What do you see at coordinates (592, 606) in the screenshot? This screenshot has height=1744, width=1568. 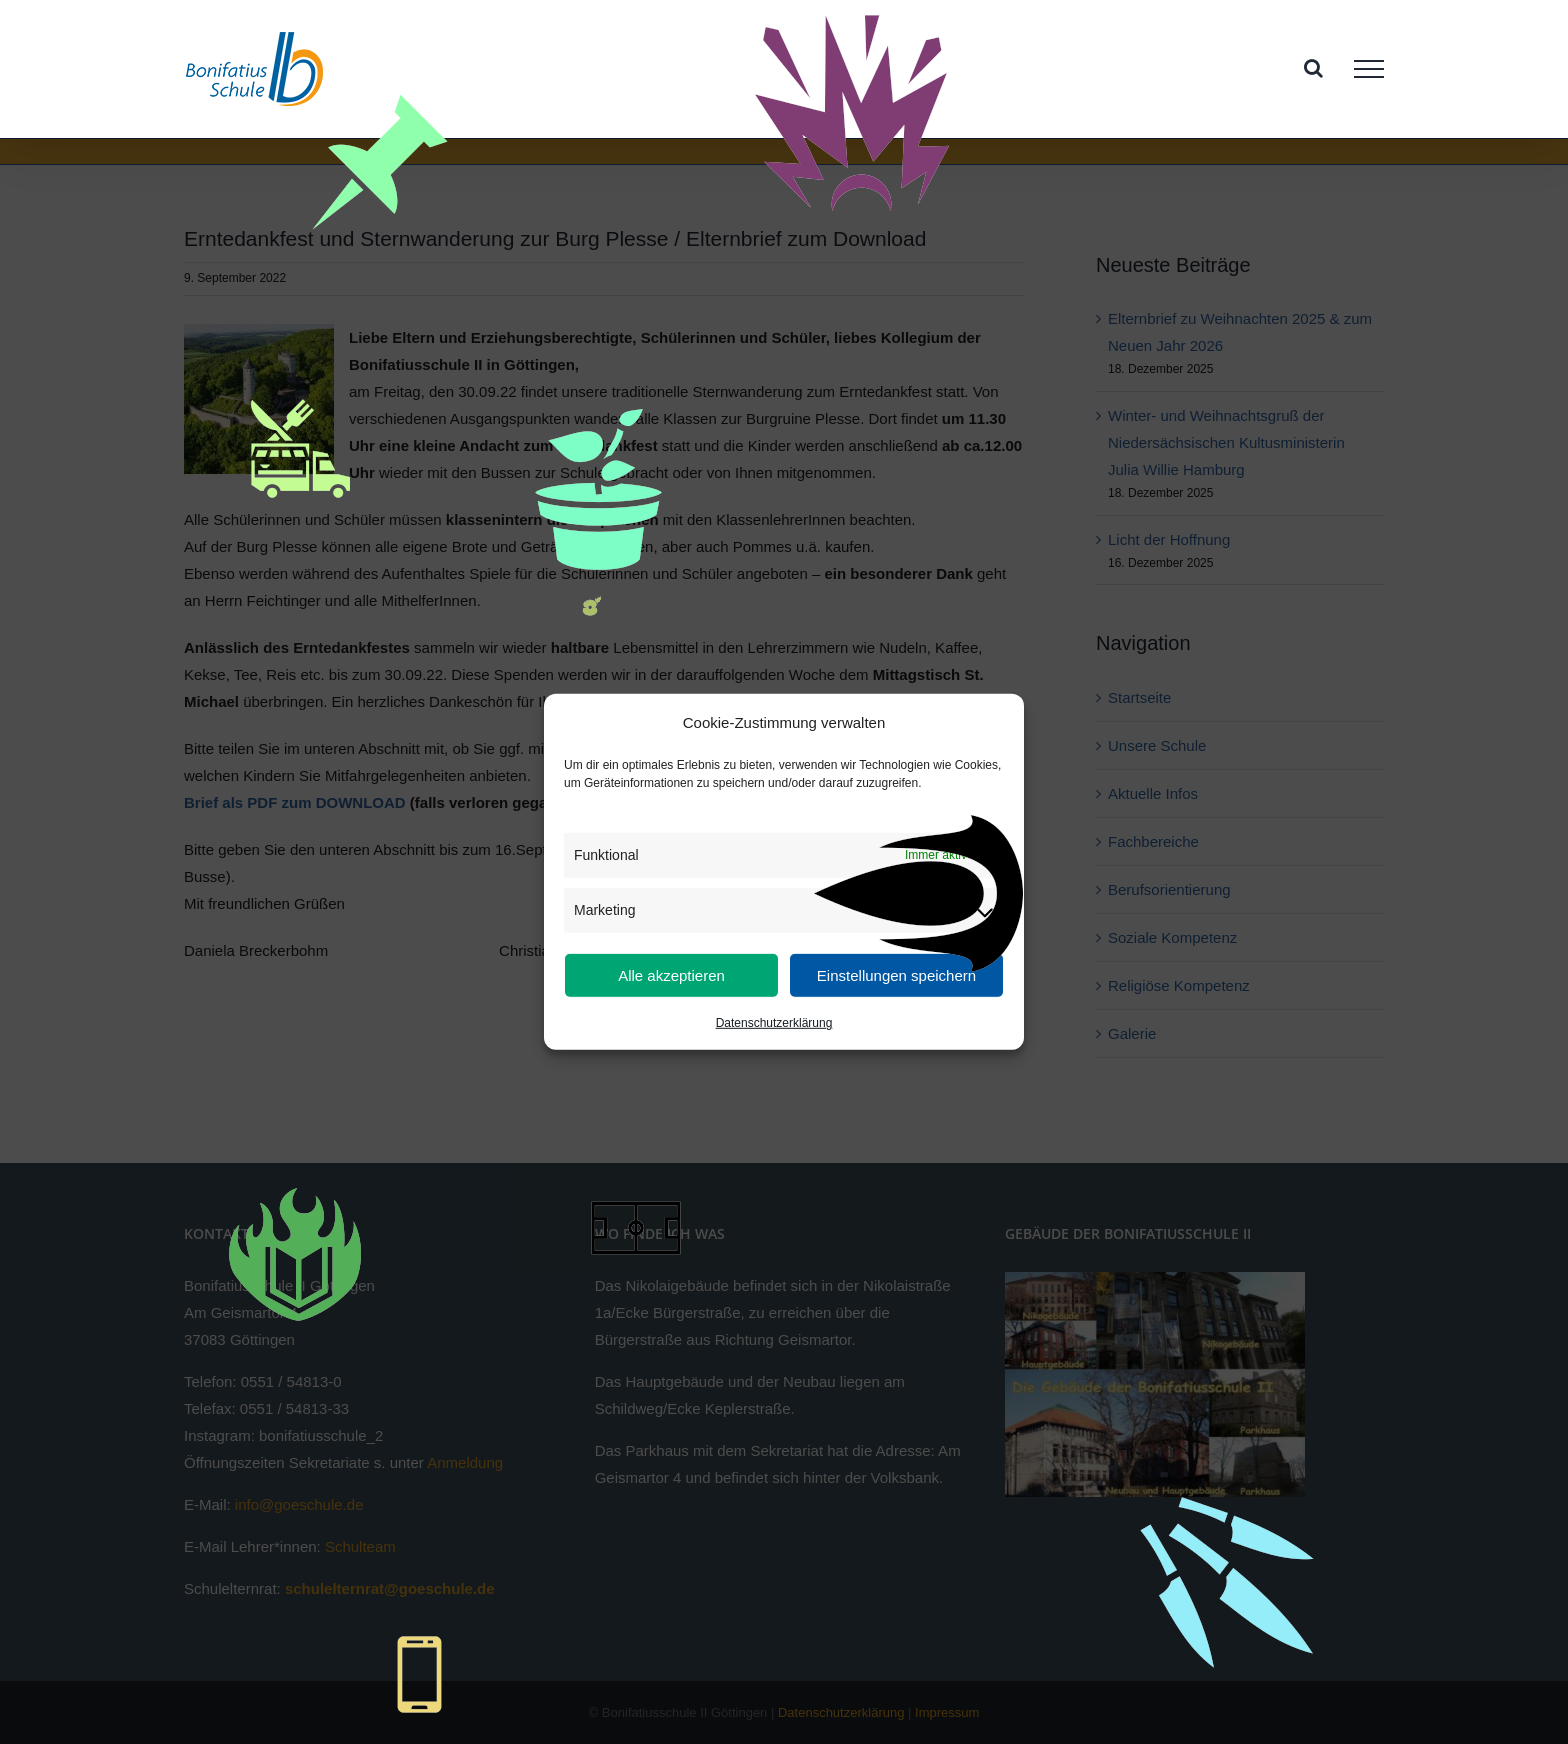 I see `poppy flower icon for remembrance or memorial features` at bounding box center [592, 606].